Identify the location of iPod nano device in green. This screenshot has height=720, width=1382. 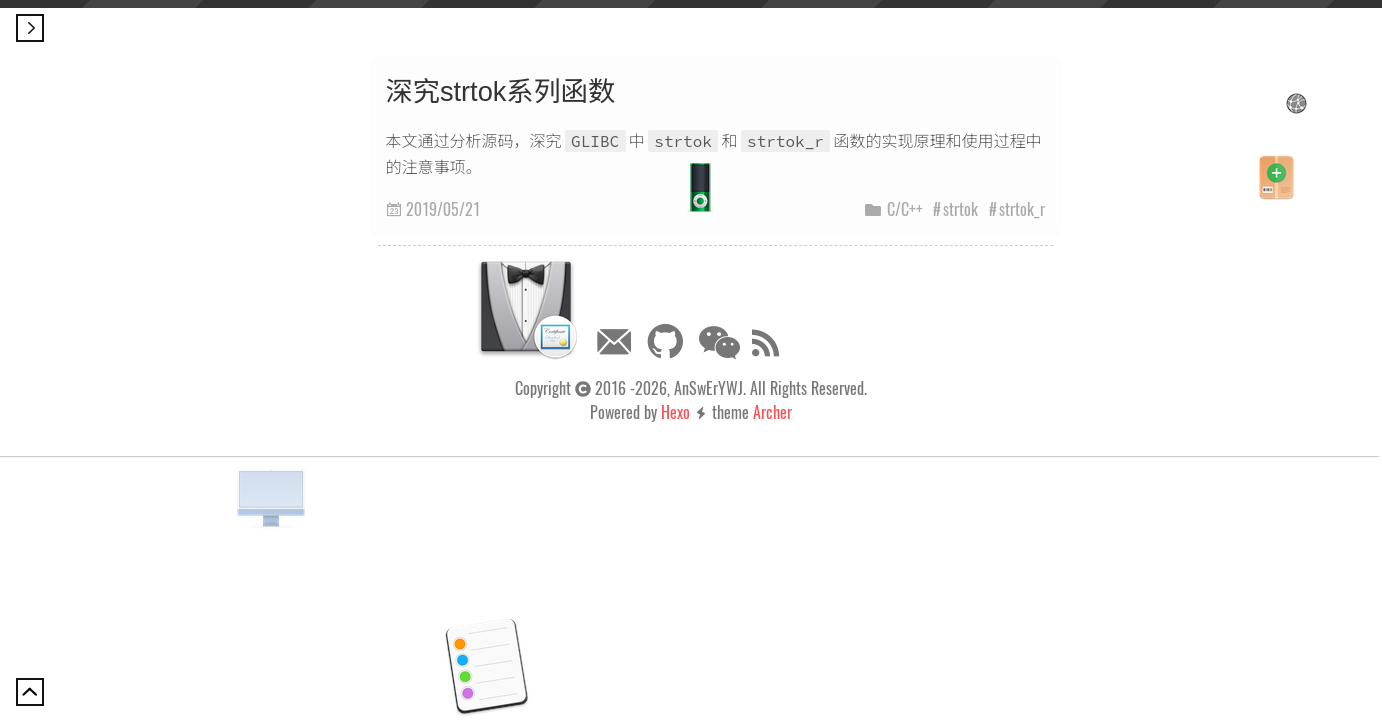
(700, 188).